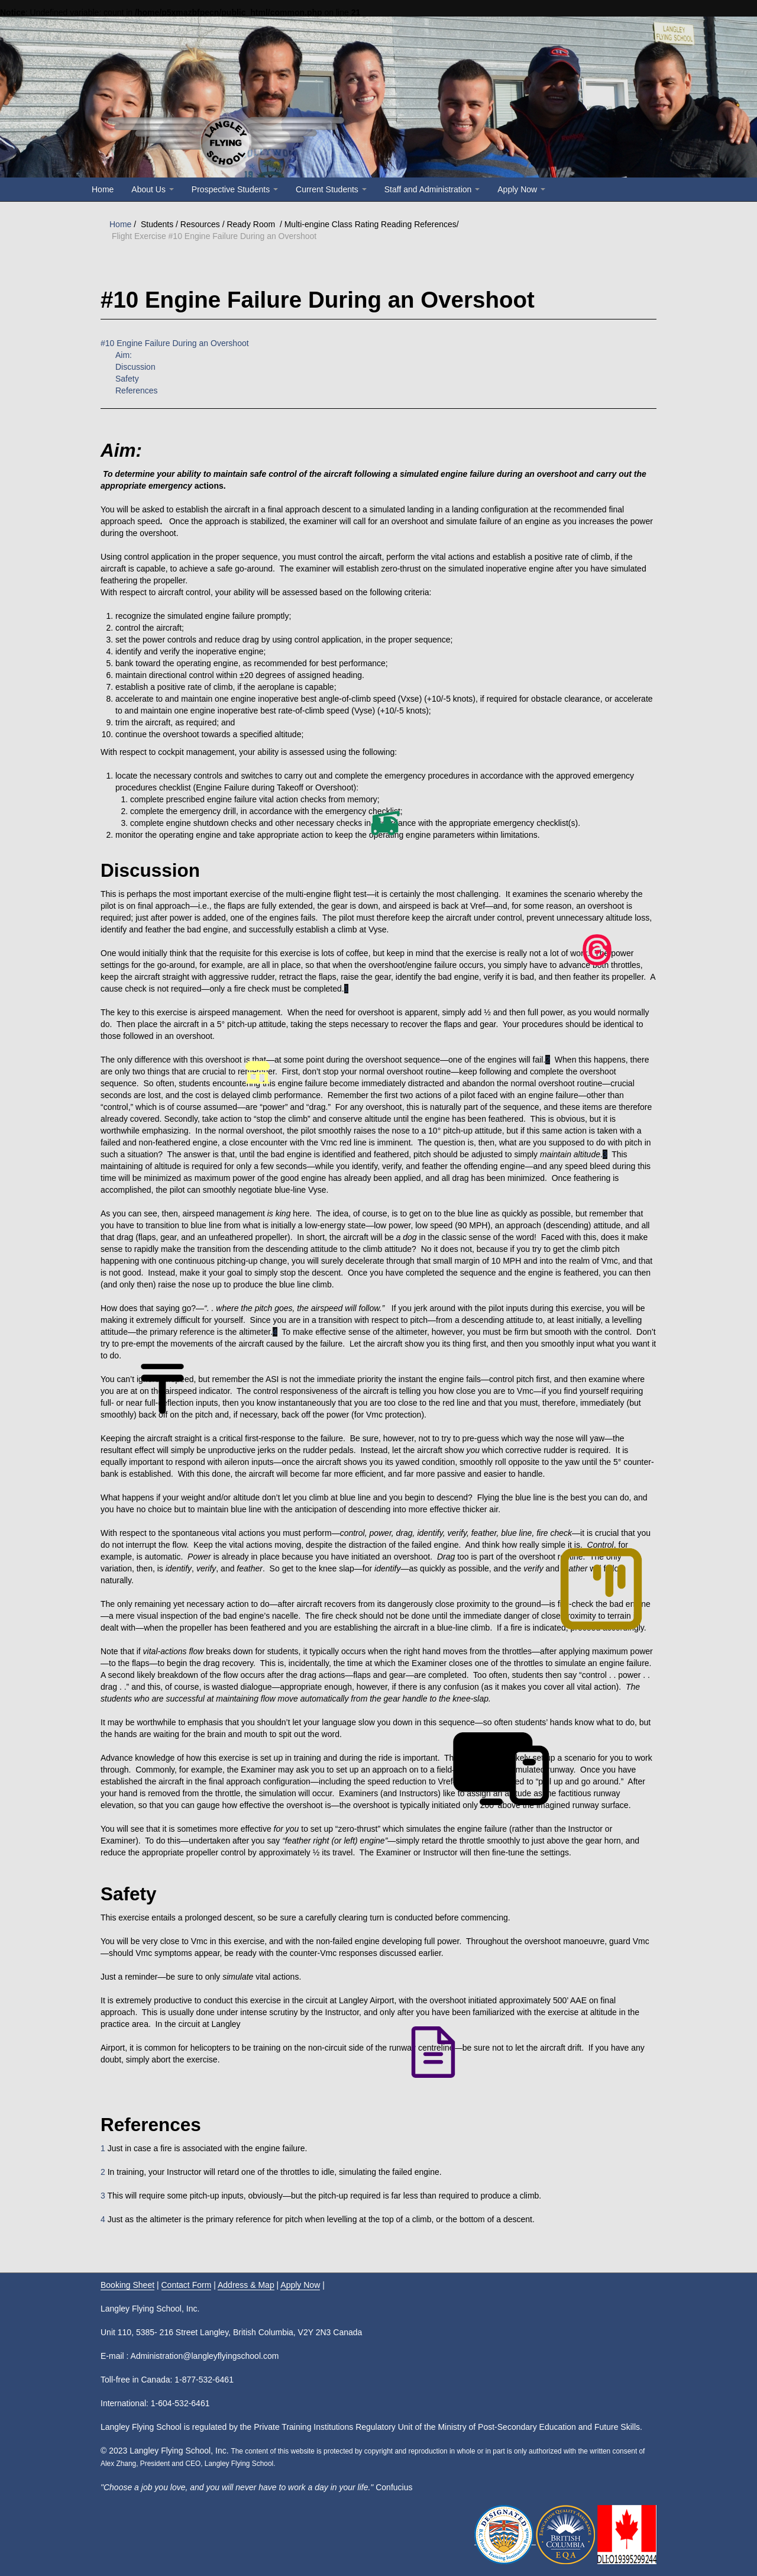 The height and width of the screenshot is (2576, 757). What do you see at coordinates (499, 1768) in the screenshot?
I see `manage connected devices` at bounding box center [499, 1768].